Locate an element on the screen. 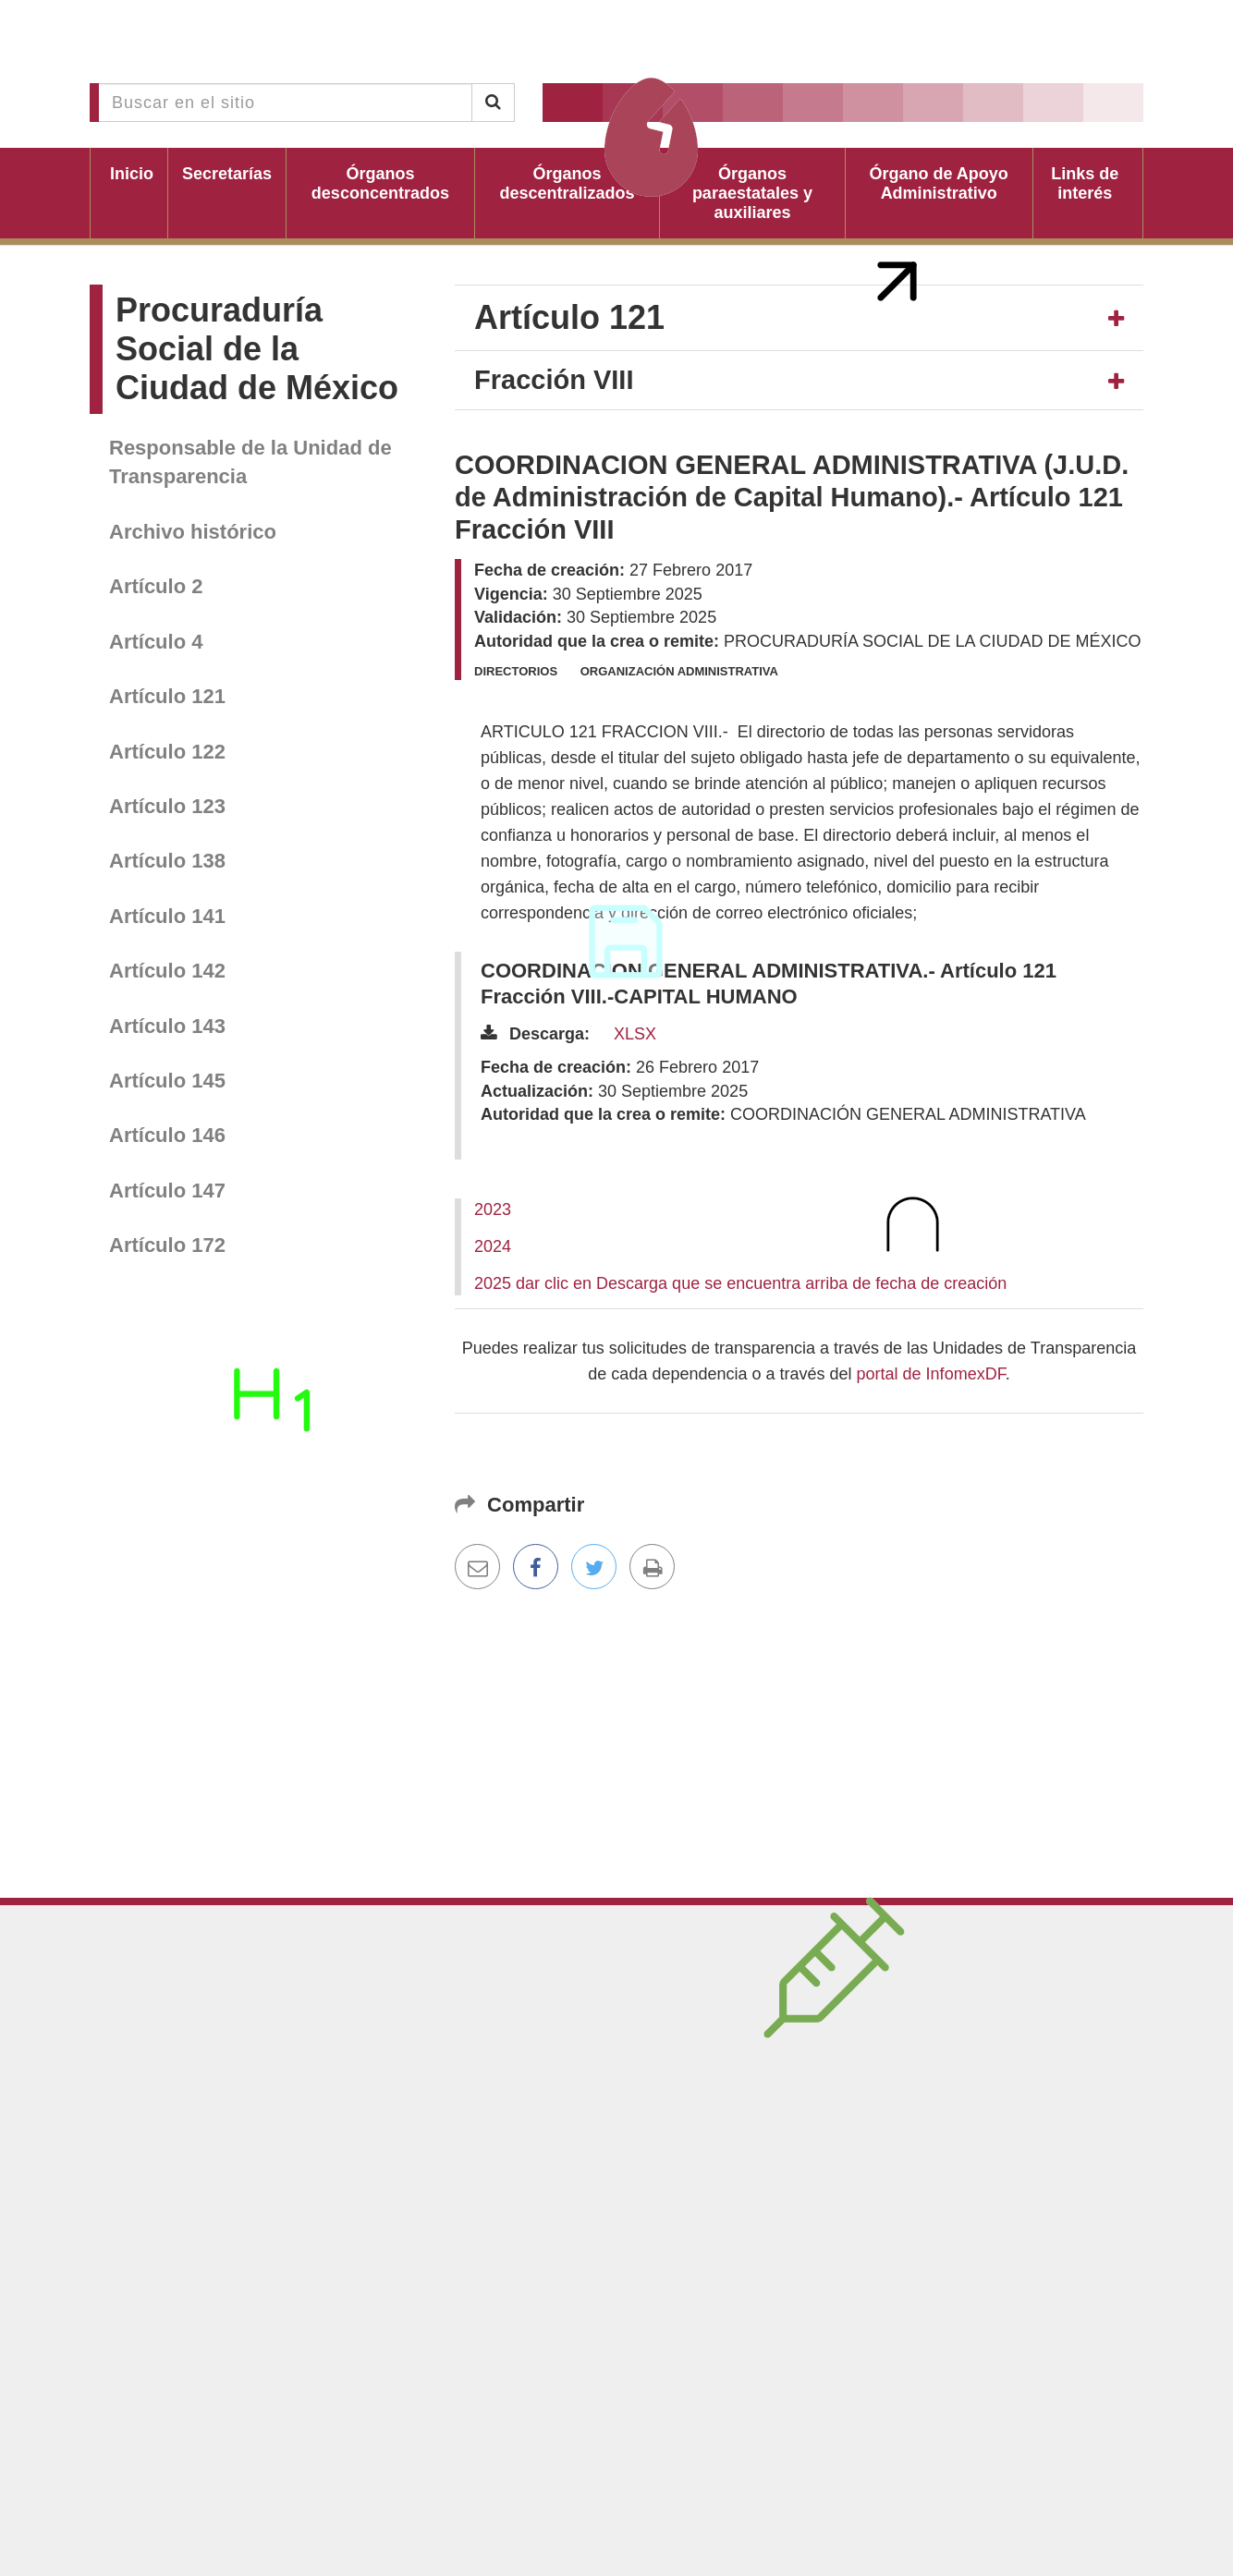 This screenshot has width=1233, height=2576. open link in new tab or window is located at coordinates (897, 281).